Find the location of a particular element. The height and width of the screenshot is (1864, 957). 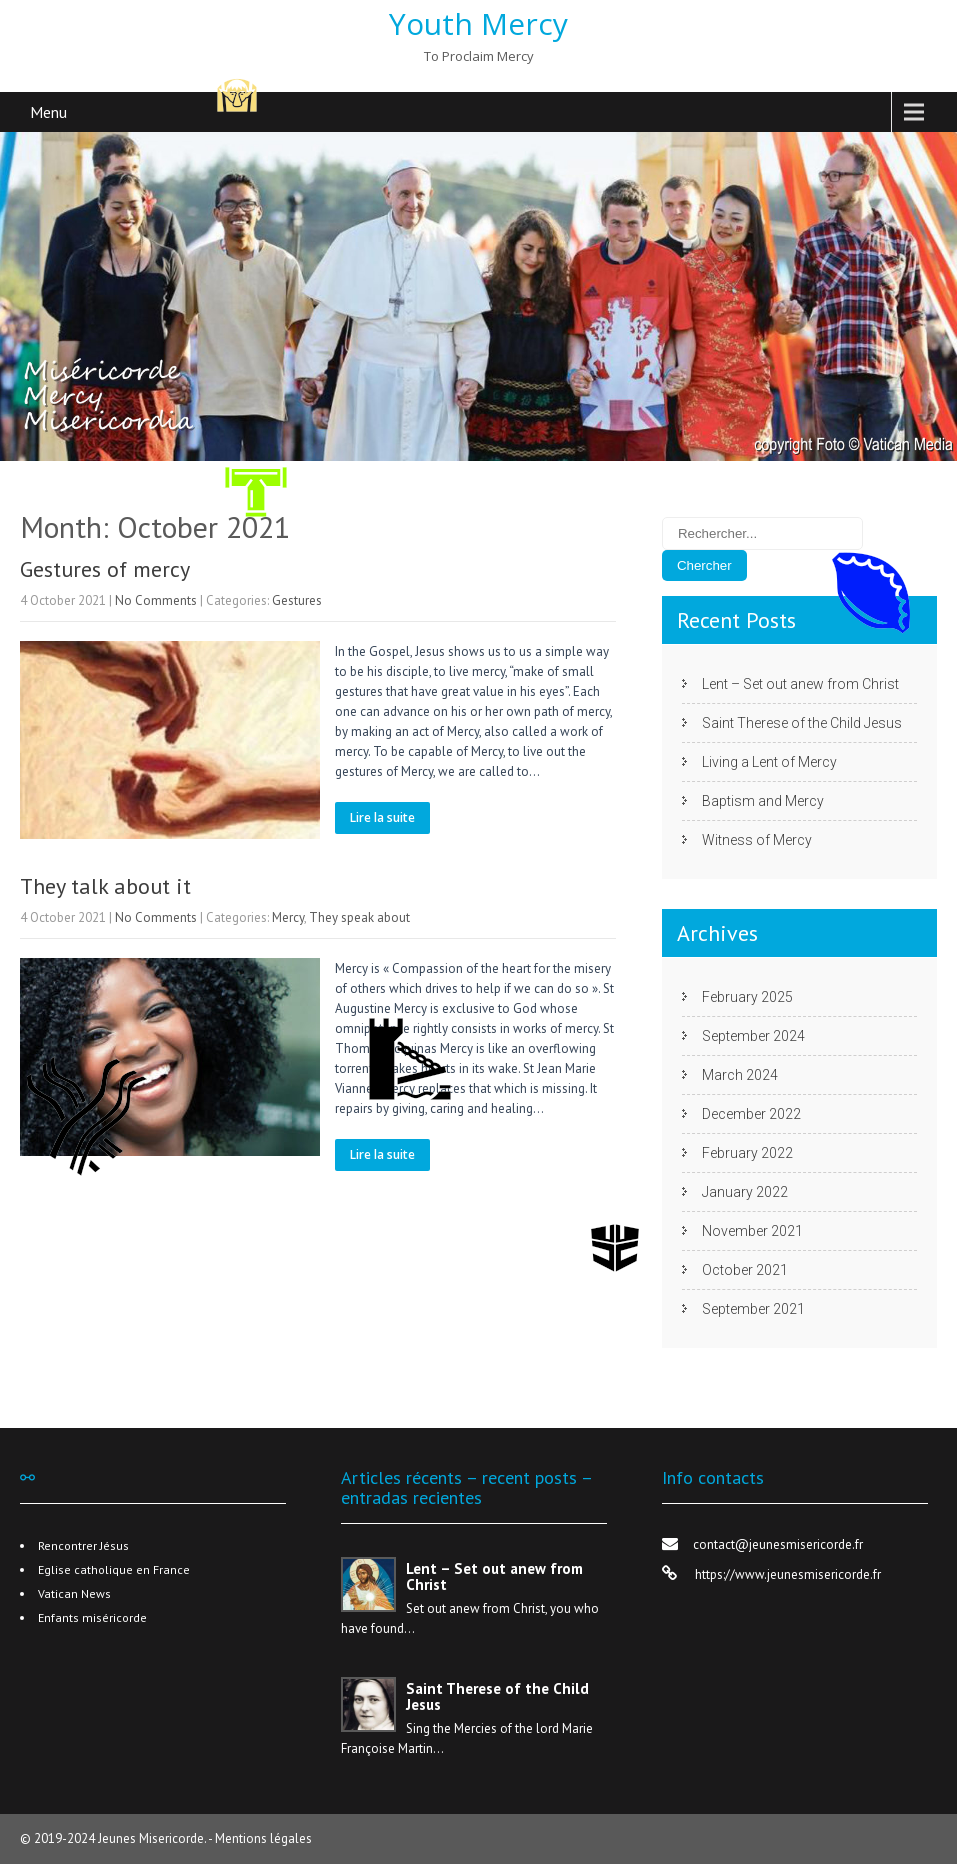

abstract game logo or brand icon is located at coordinates (615, 1248).